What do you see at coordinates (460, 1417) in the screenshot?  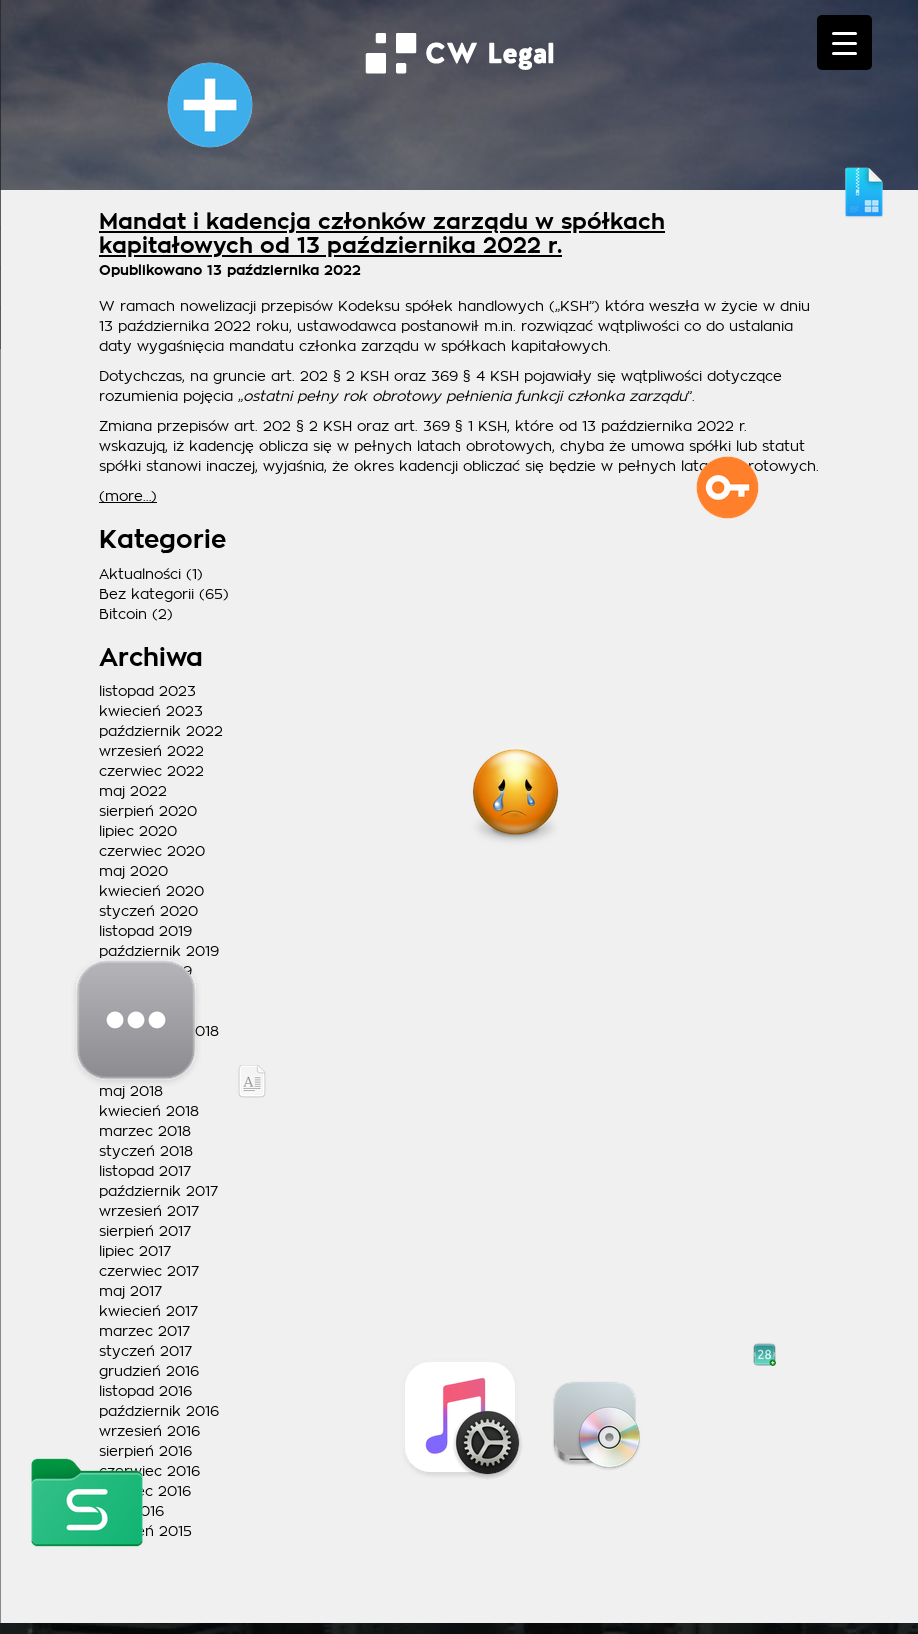 I see `open audio or music playback settings` at bounding box center [460, 1417].